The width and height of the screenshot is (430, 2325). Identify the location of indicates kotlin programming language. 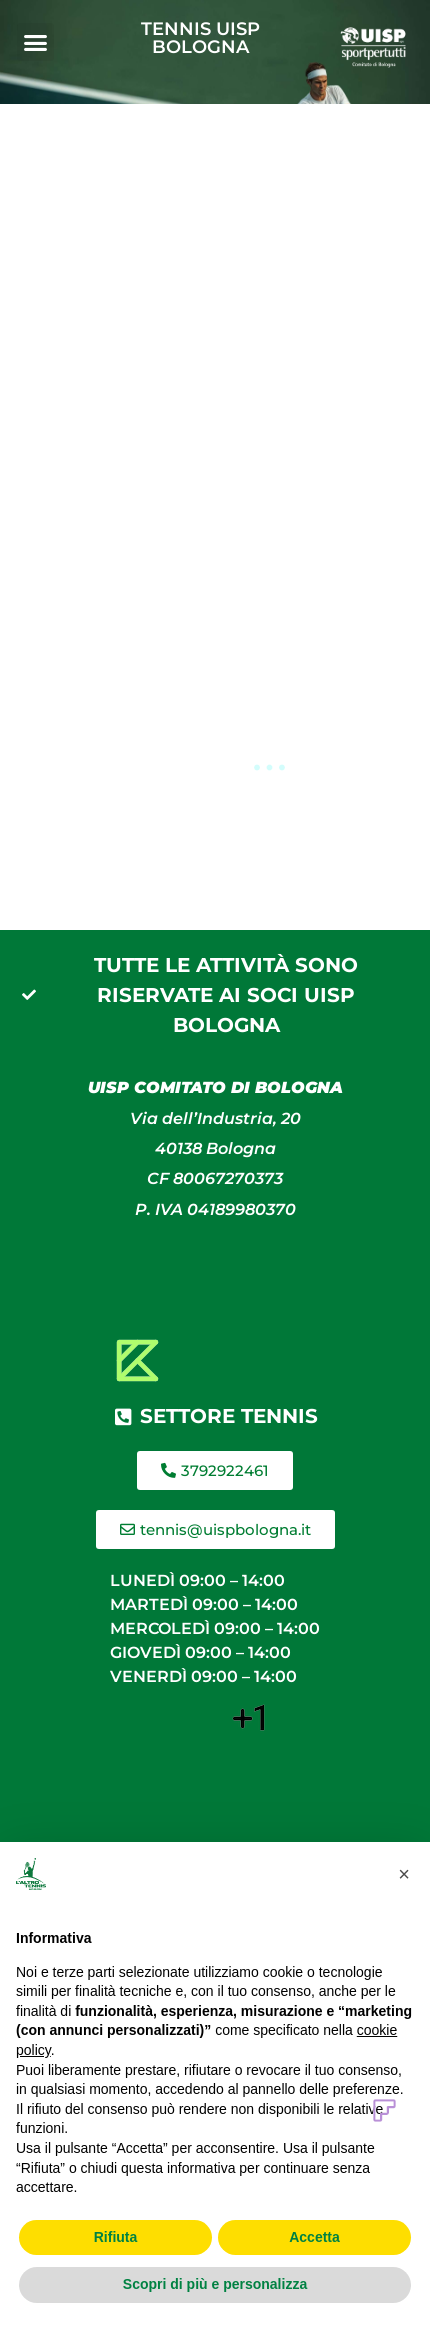
(137, 1360).